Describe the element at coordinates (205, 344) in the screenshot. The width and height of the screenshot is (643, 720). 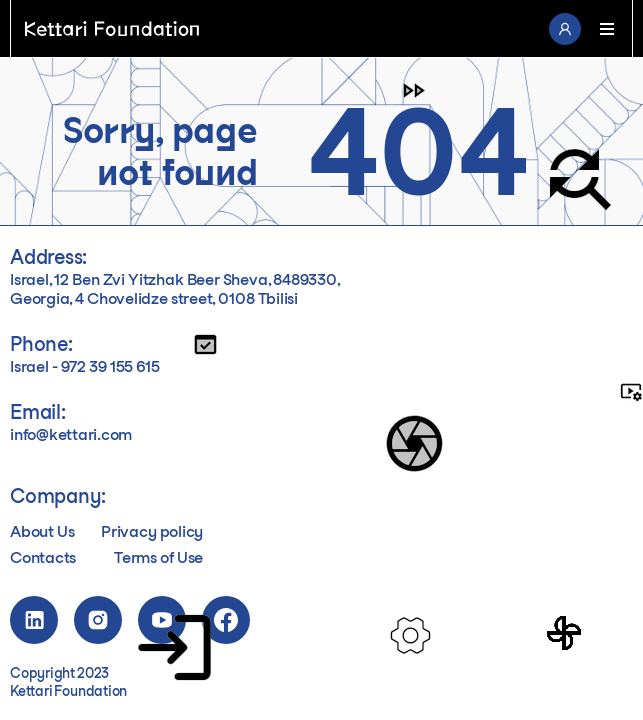
I see `indicates a verified domain or website` at that location.